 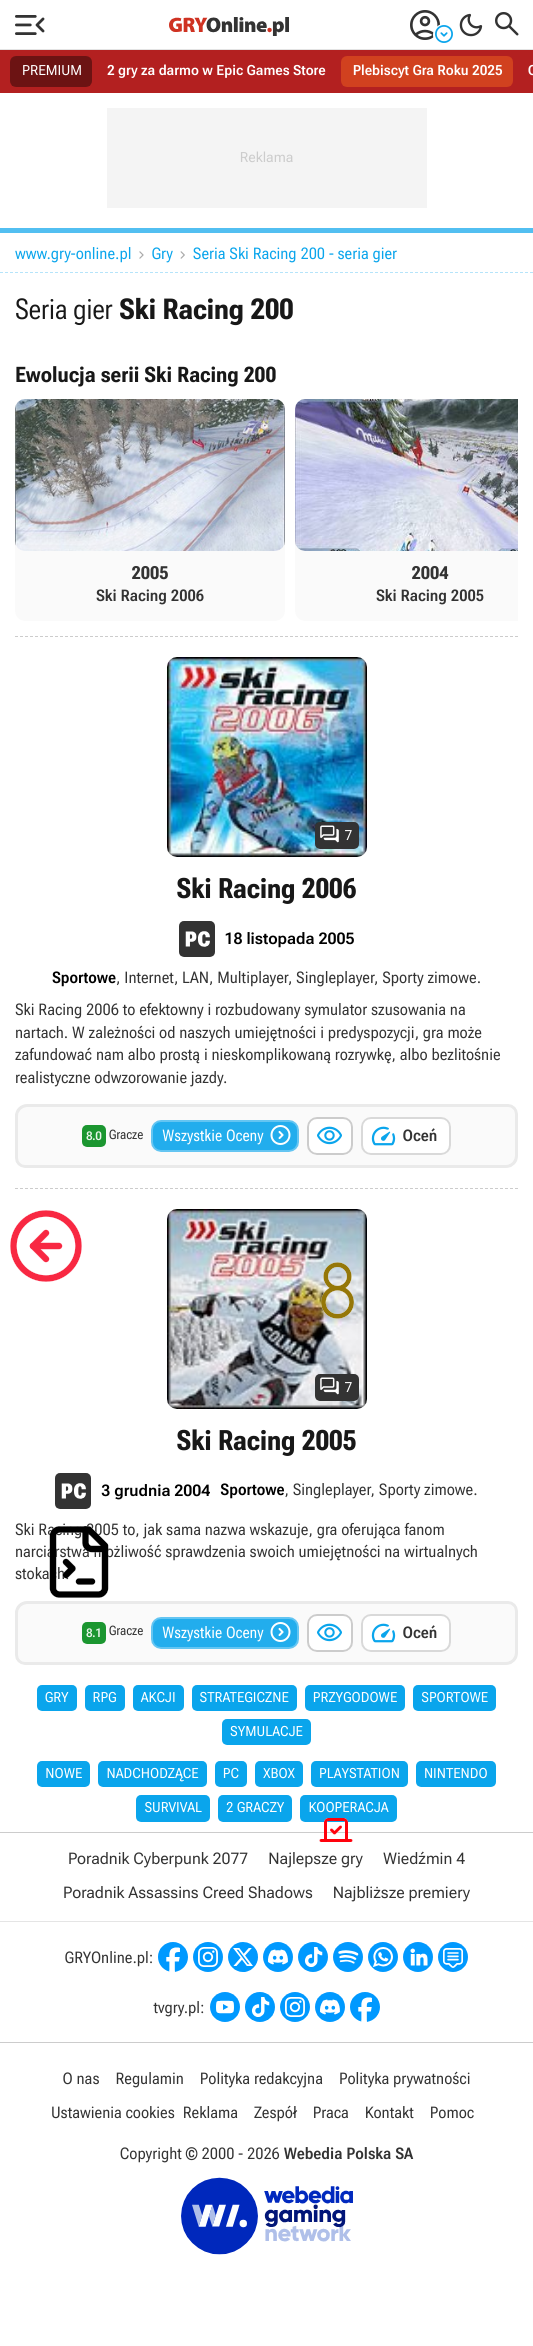 What do you see at coordinates (337, 1290) in the screenshot?
I see `indicates the number eight in a sequence or list` at bounding box center [337, 1290].